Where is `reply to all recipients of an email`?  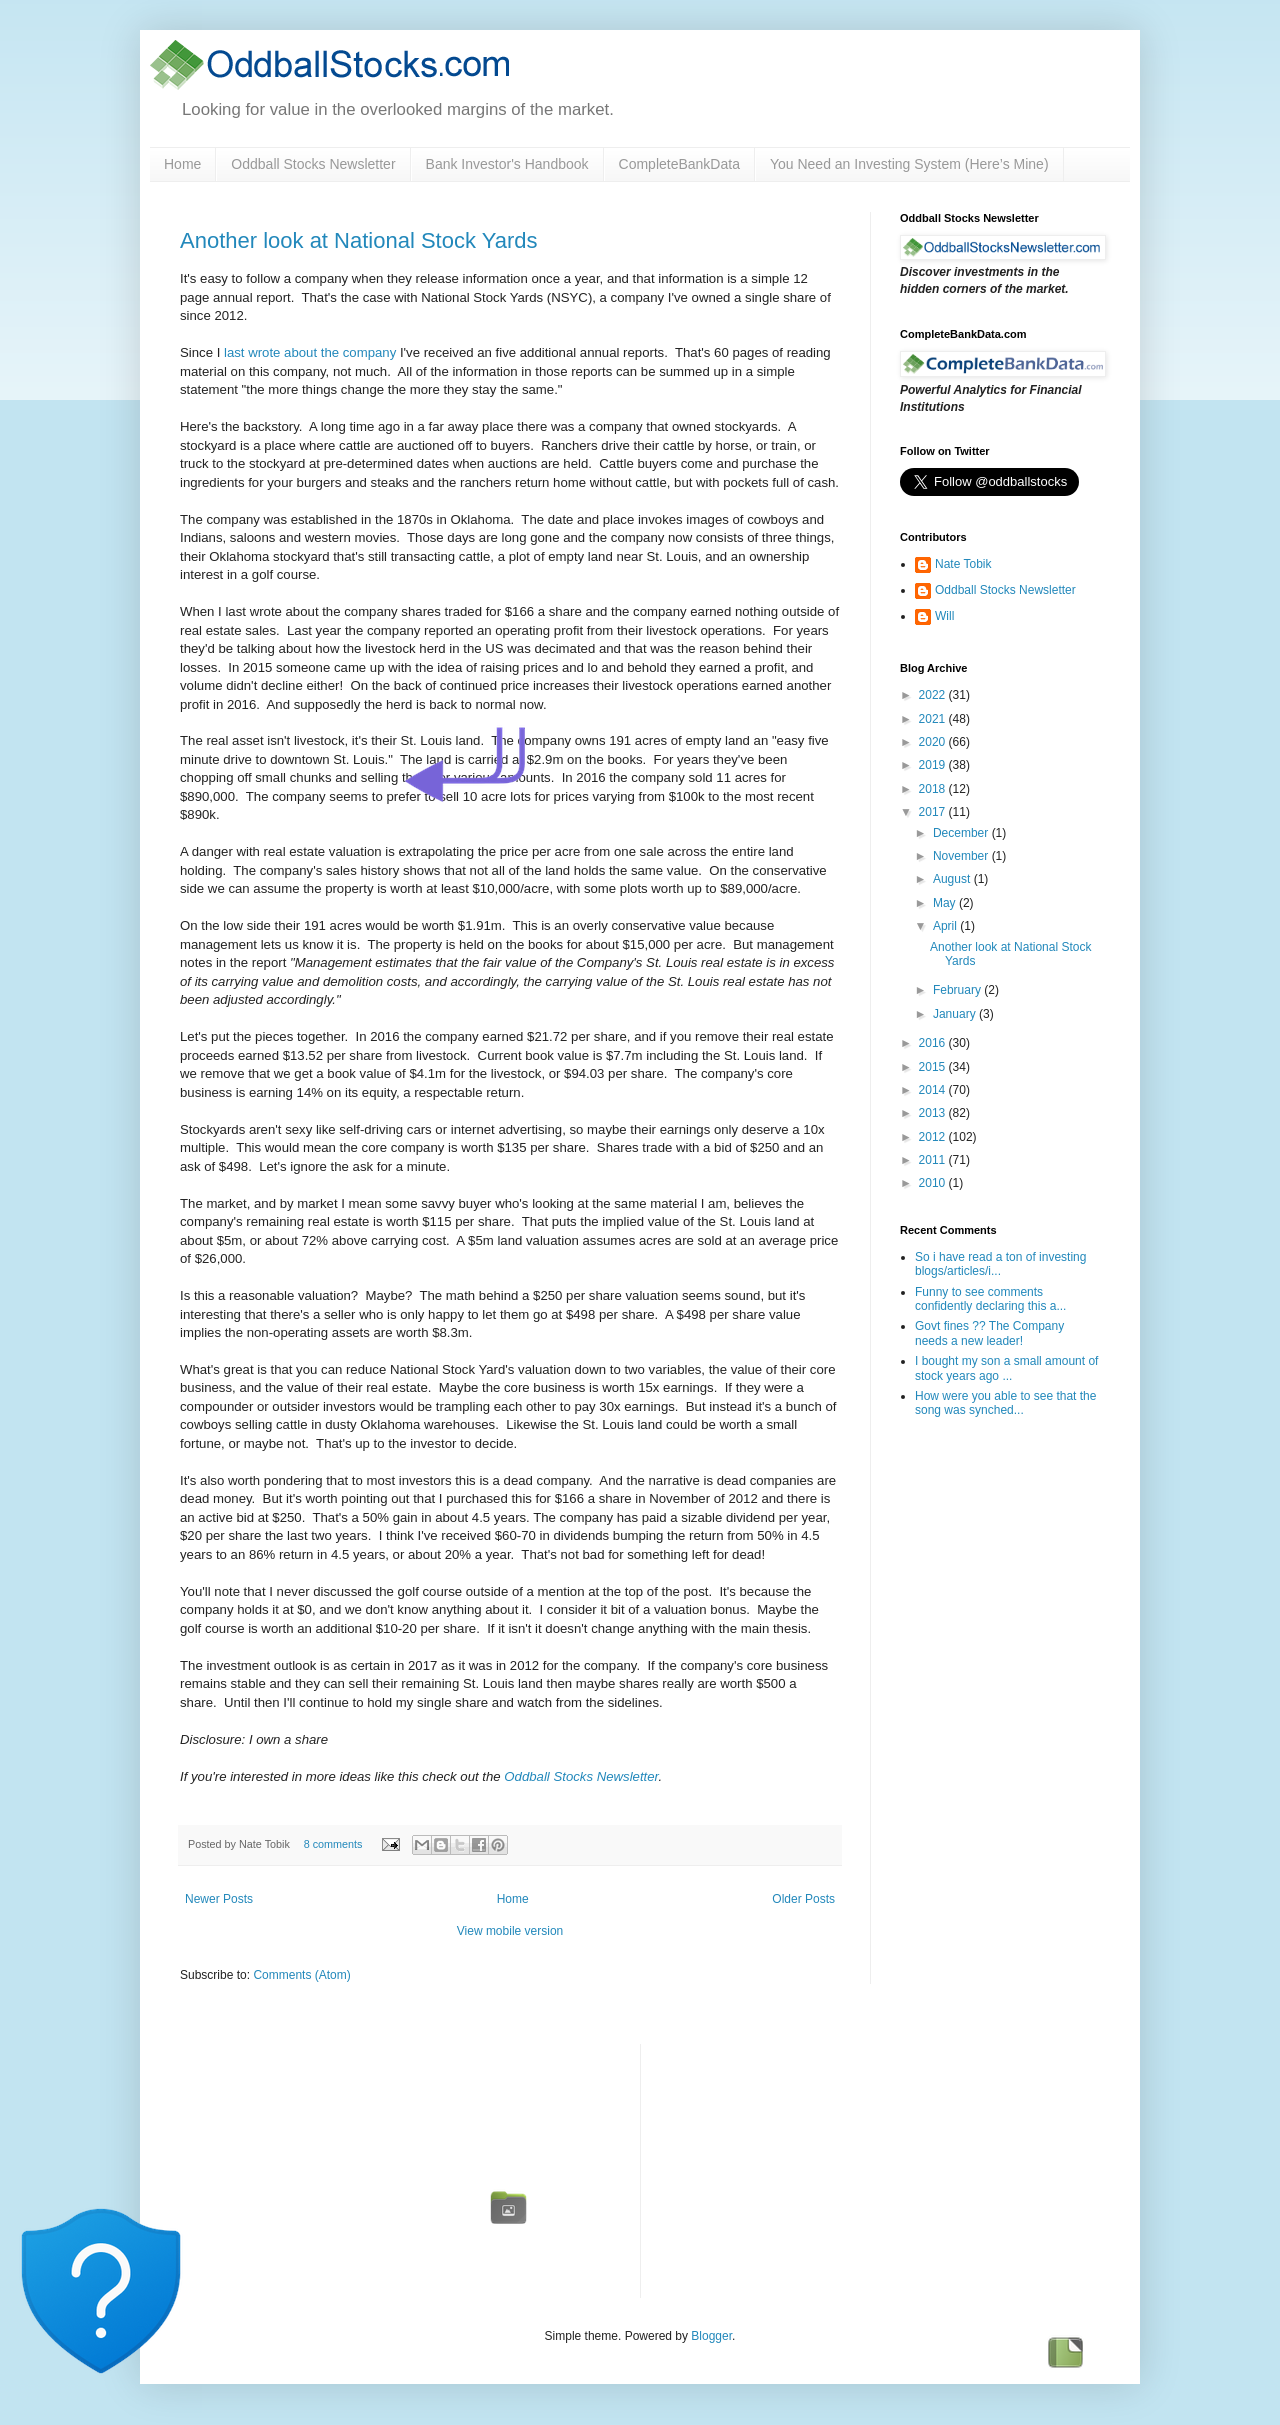
reply to all recipients of an email is located at coordinates (463, 764).